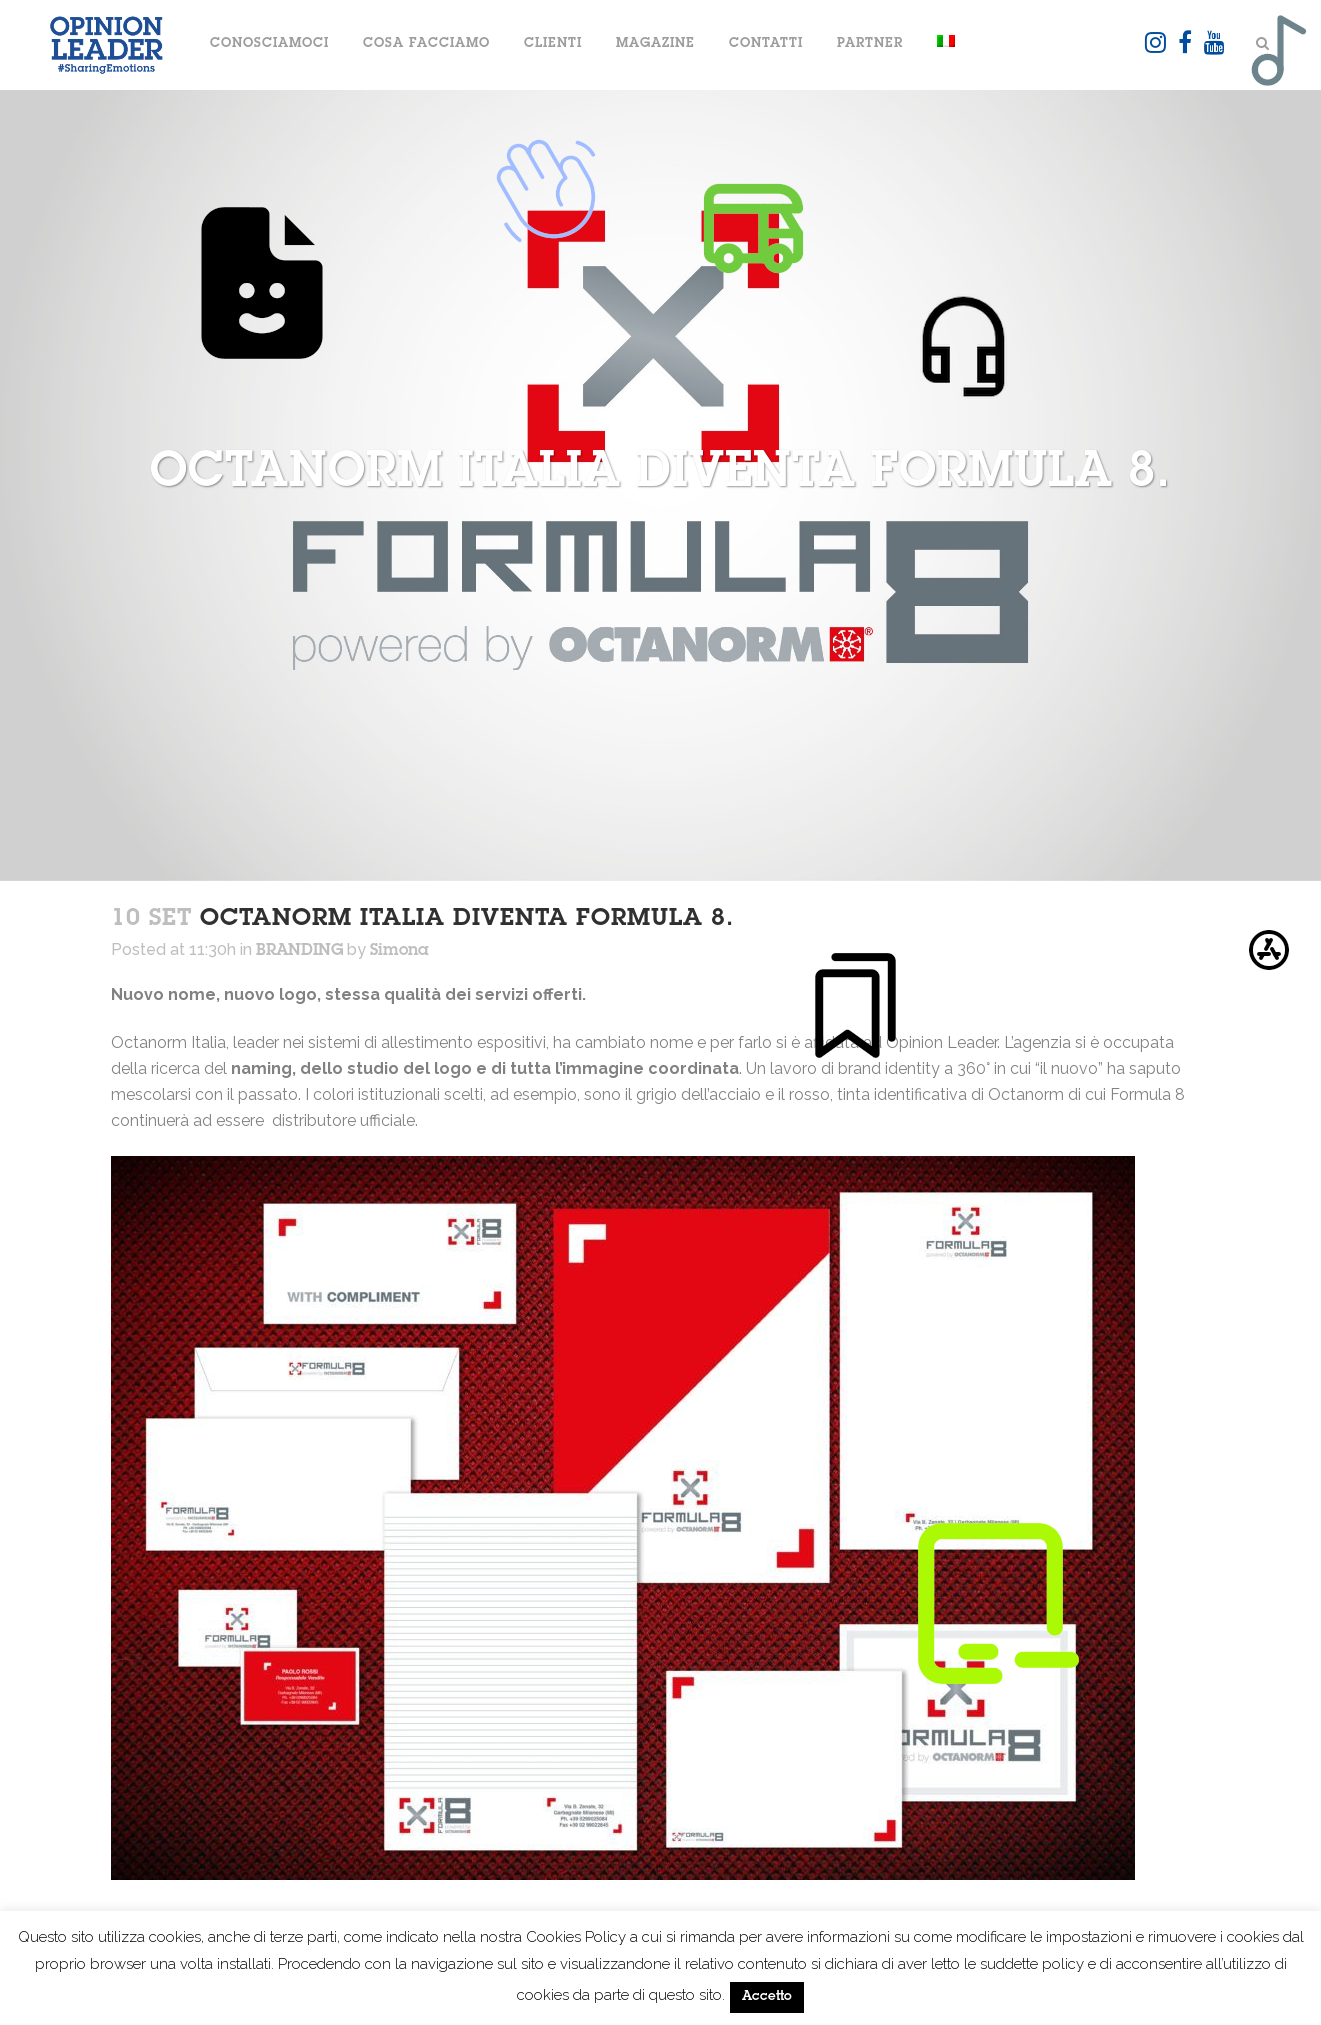  I want to click on contact customer support, so click(963, 346).